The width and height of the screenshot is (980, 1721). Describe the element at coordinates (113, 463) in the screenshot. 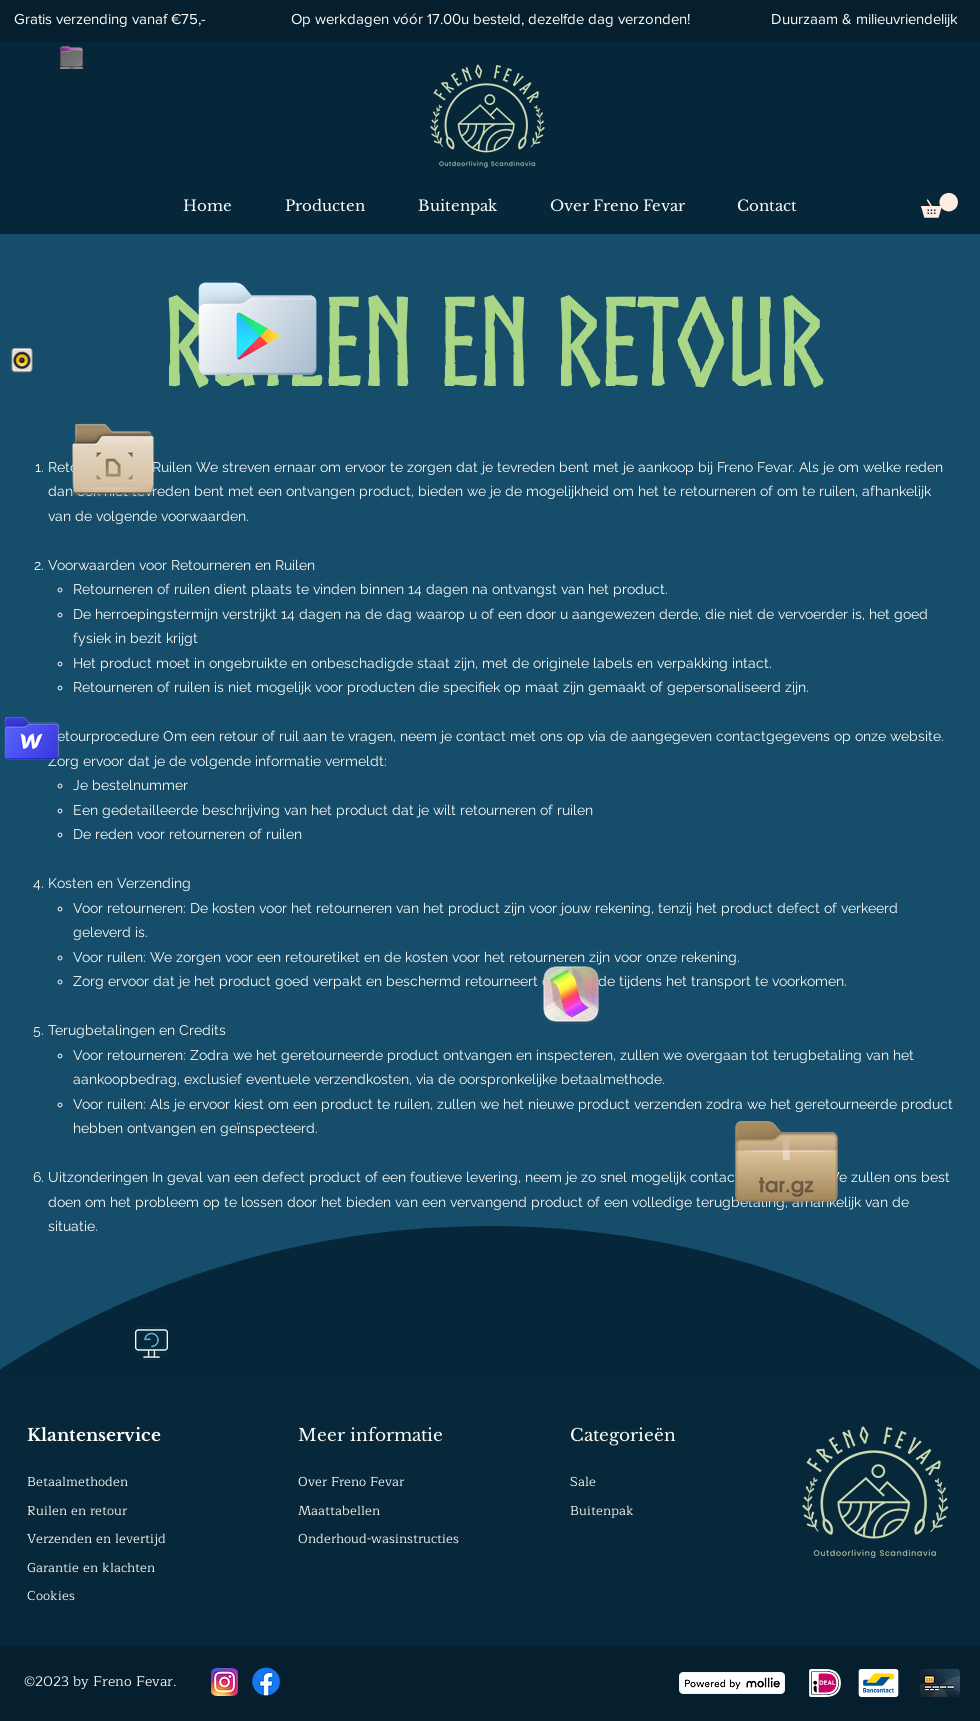

I see `access desktop folder contents` at that location.